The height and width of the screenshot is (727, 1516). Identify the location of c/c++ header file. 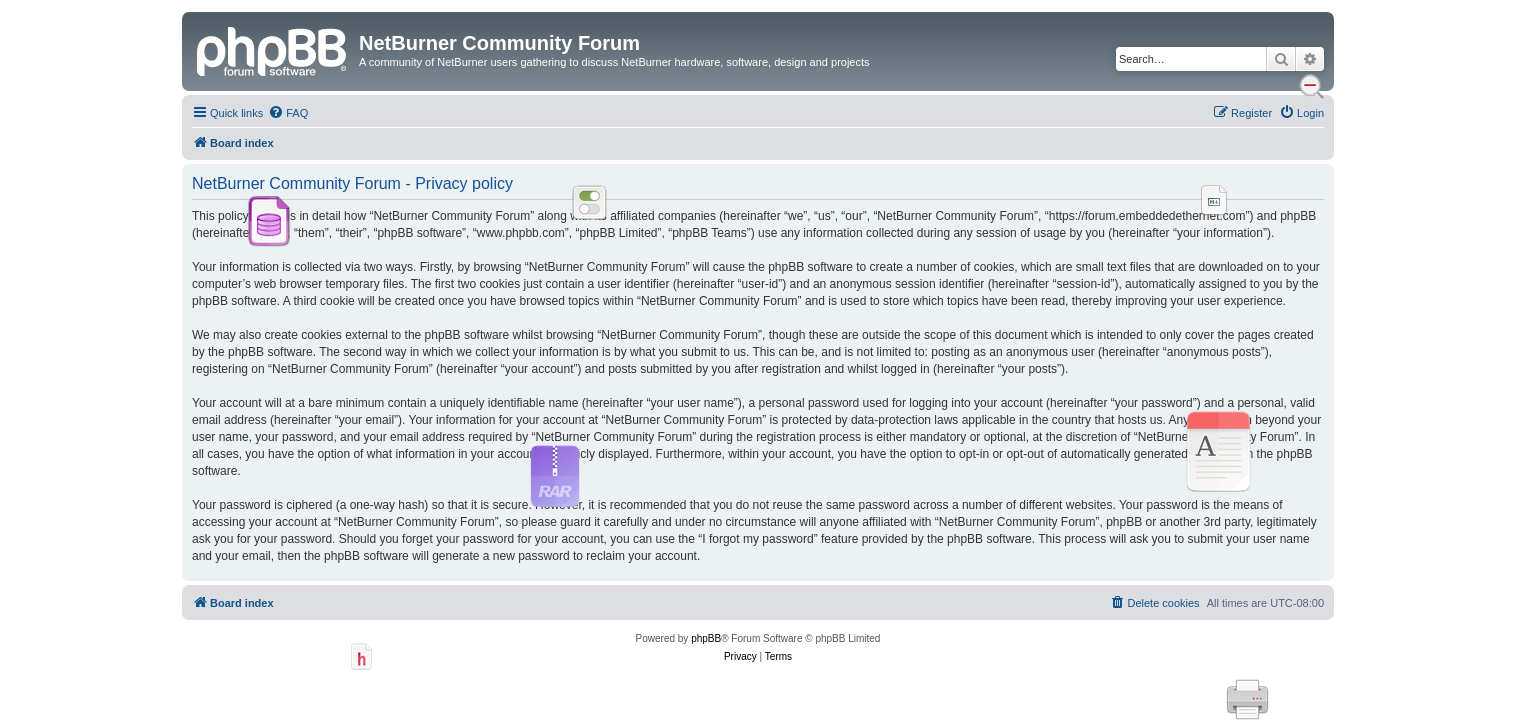
(361, 656).